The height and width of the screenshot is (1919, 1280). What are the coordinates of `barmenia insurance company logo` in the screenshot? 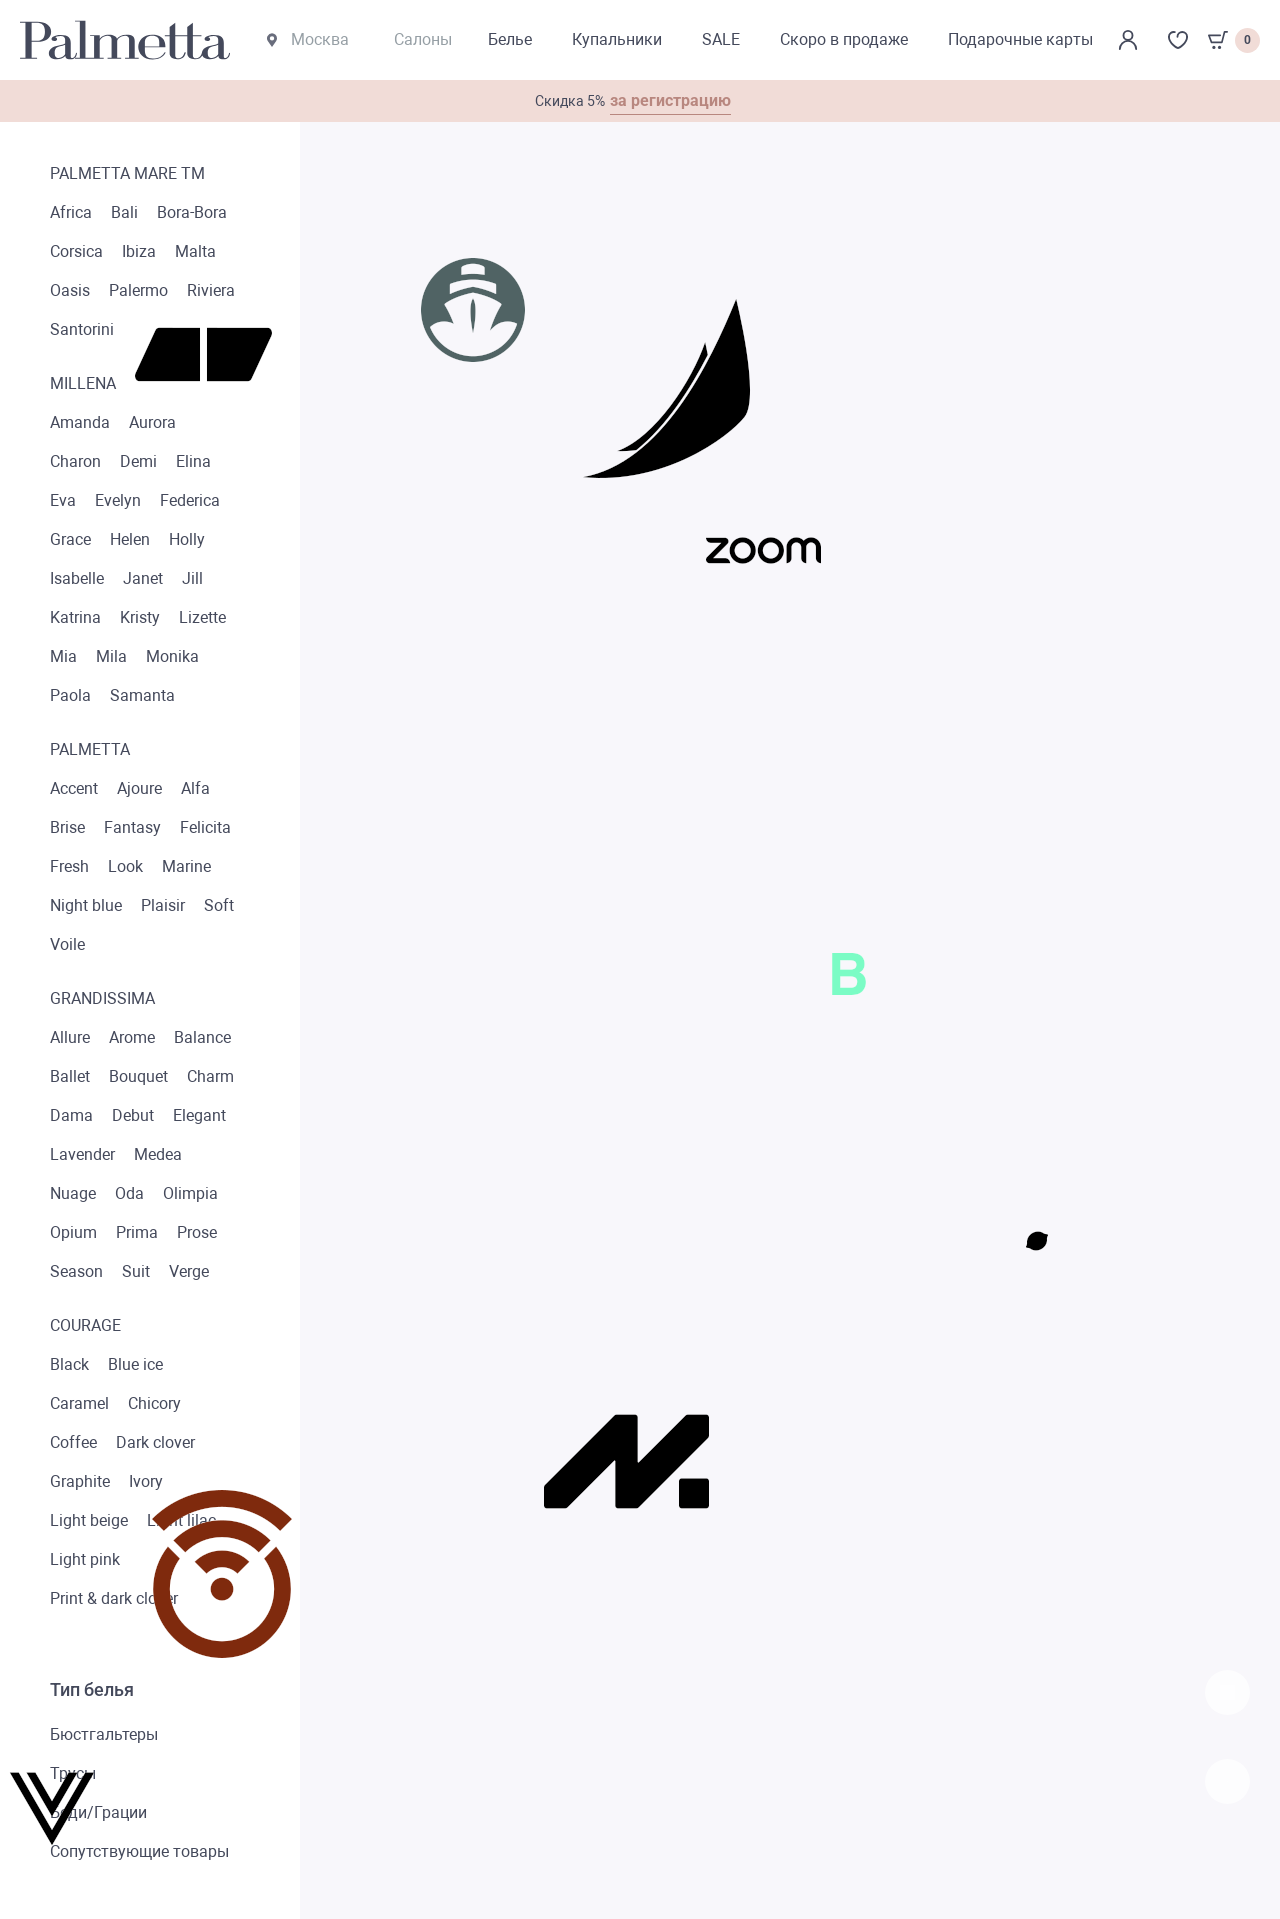 It's located at (849, 974).